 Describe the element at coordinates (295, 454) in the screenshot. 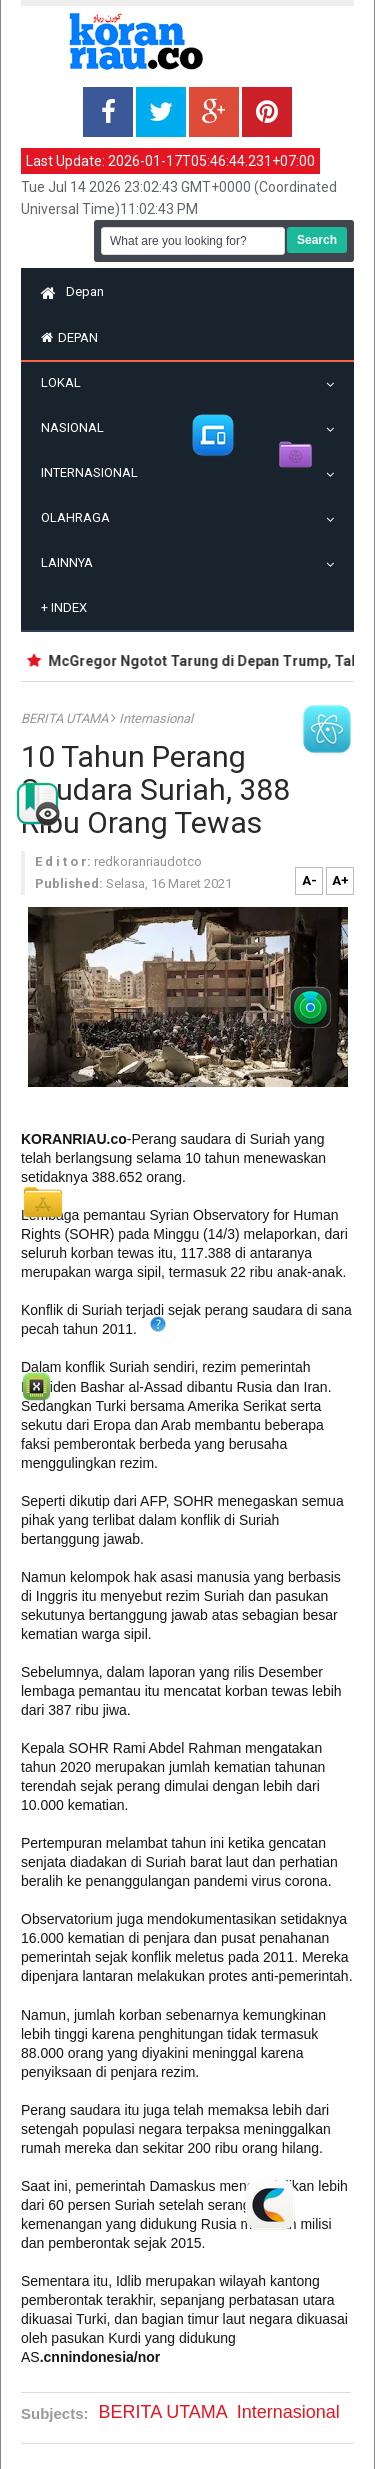

I see `folder containing html or web development files` at that location.